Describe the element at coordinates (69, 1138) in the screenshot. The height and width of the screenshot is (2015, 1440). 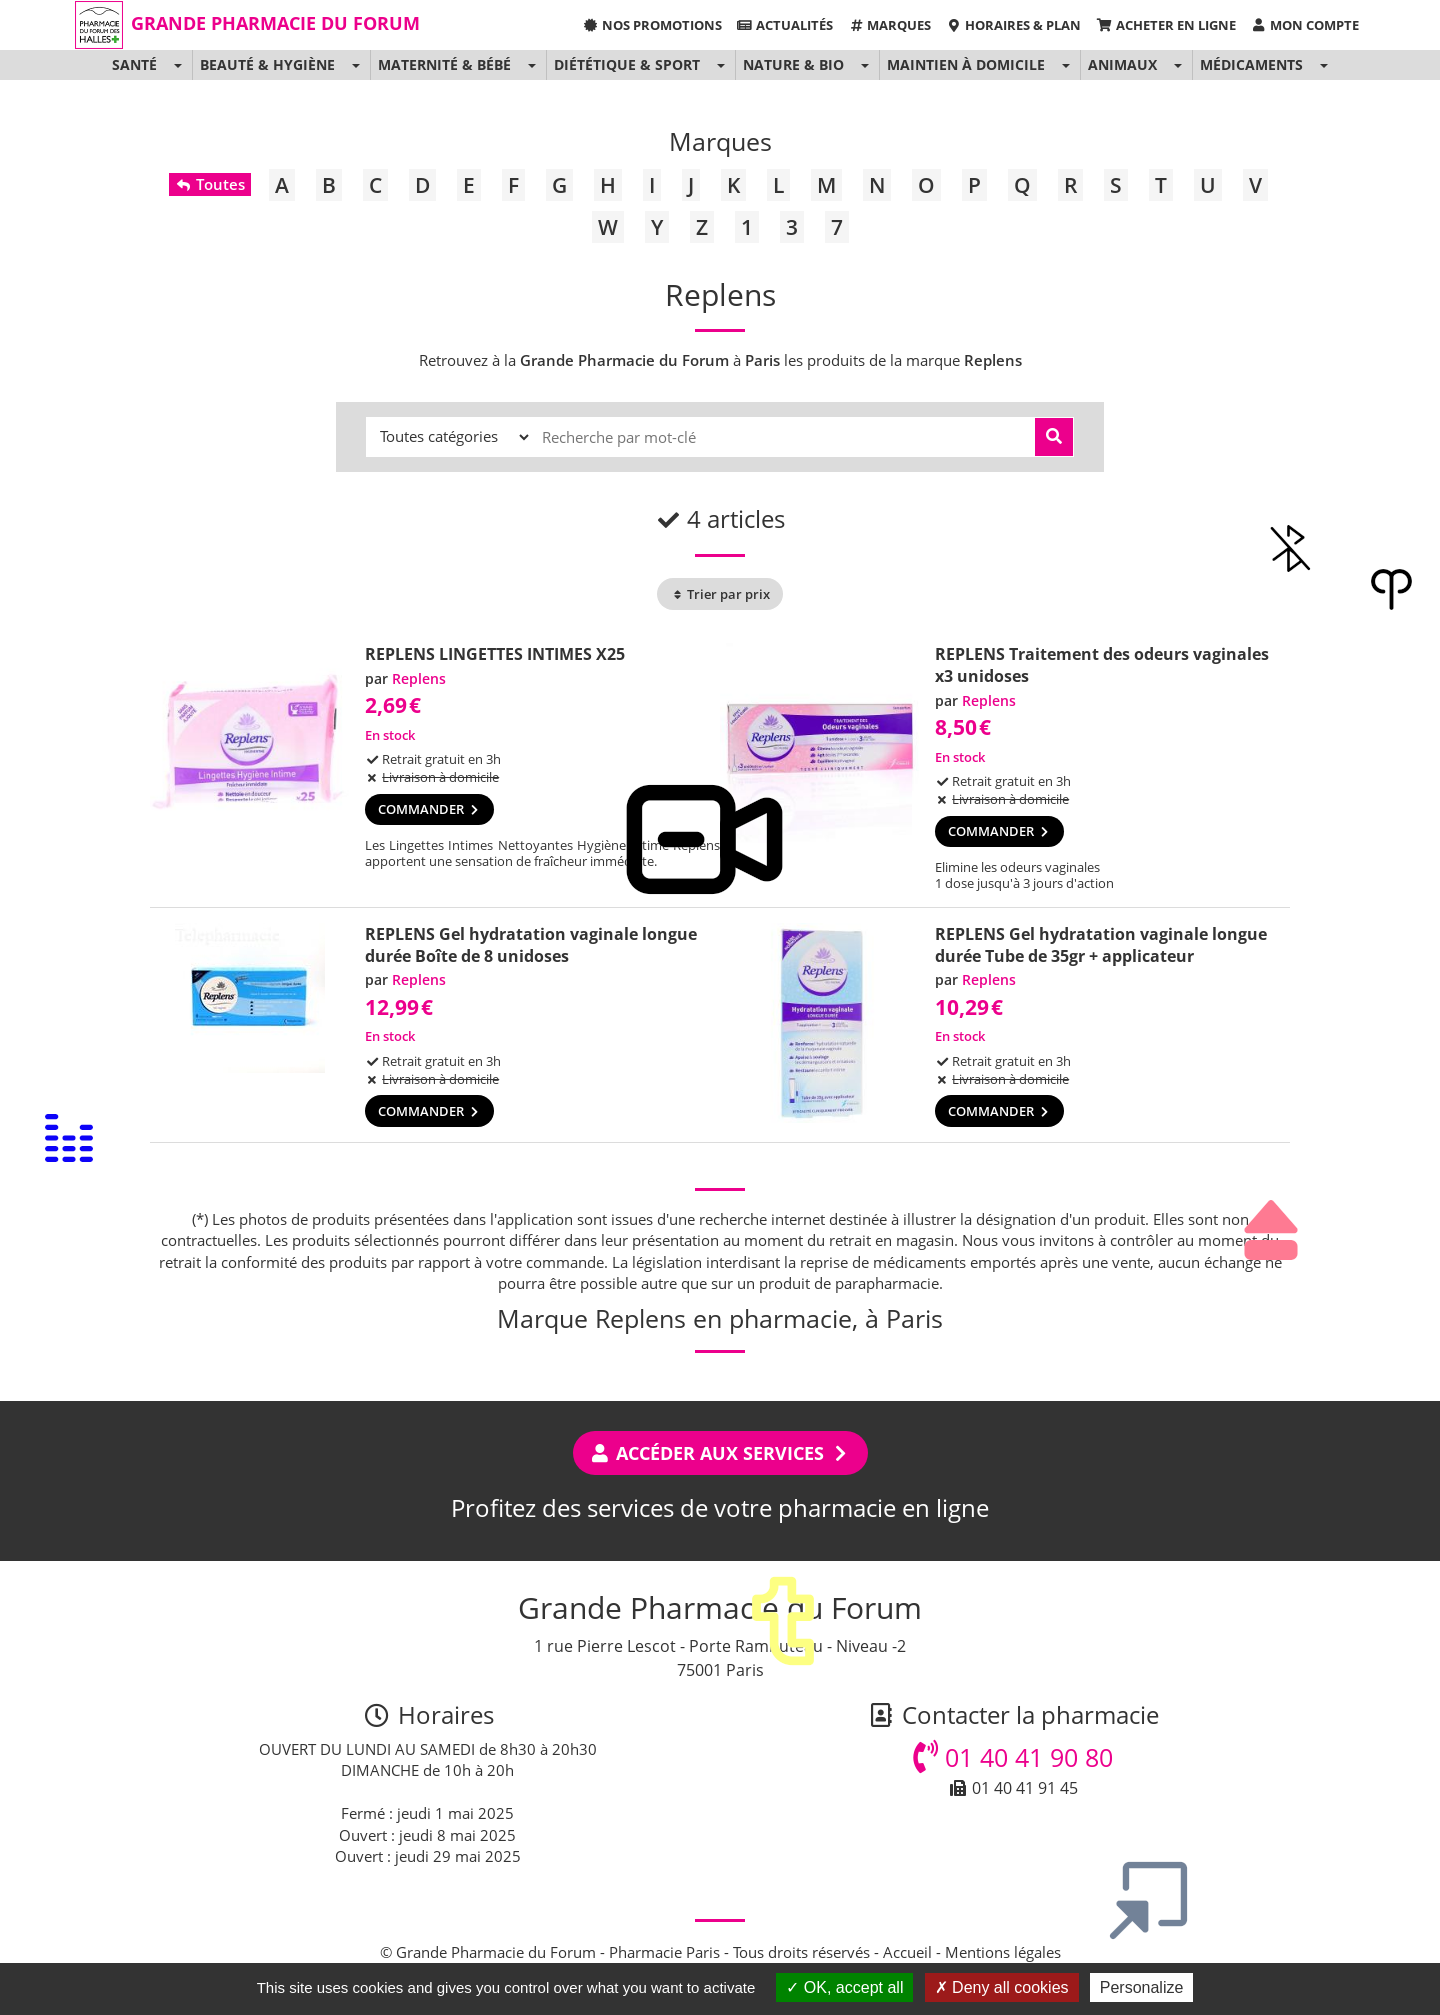
I see `view column chart or bar graph data` at that location.